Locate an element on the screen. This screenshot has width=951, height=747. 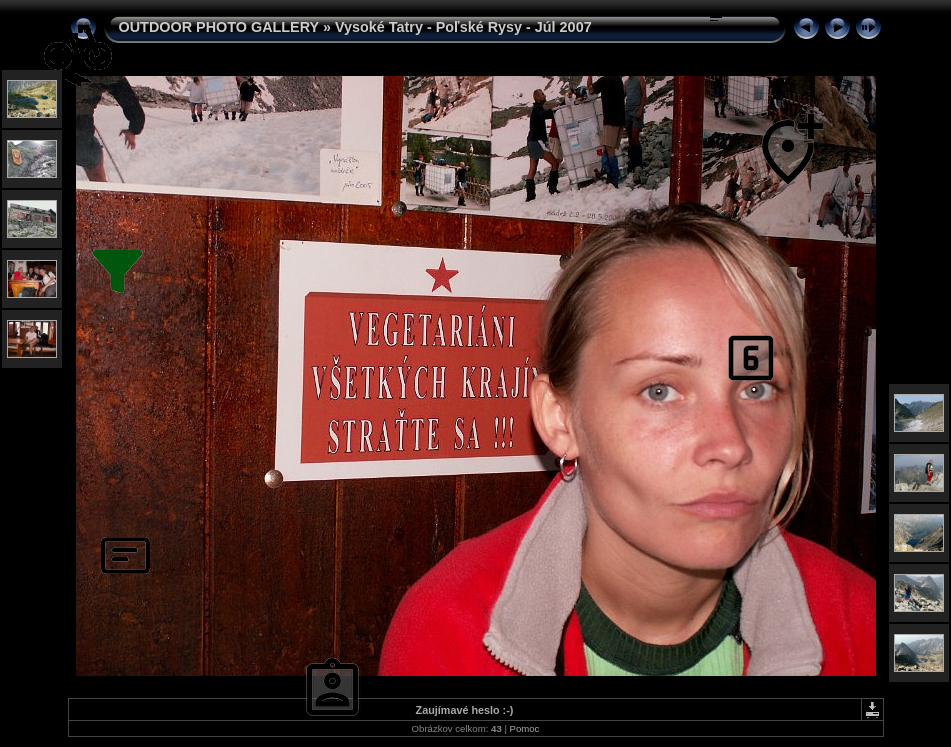
filter content or results is located at coordinates (117, 271).